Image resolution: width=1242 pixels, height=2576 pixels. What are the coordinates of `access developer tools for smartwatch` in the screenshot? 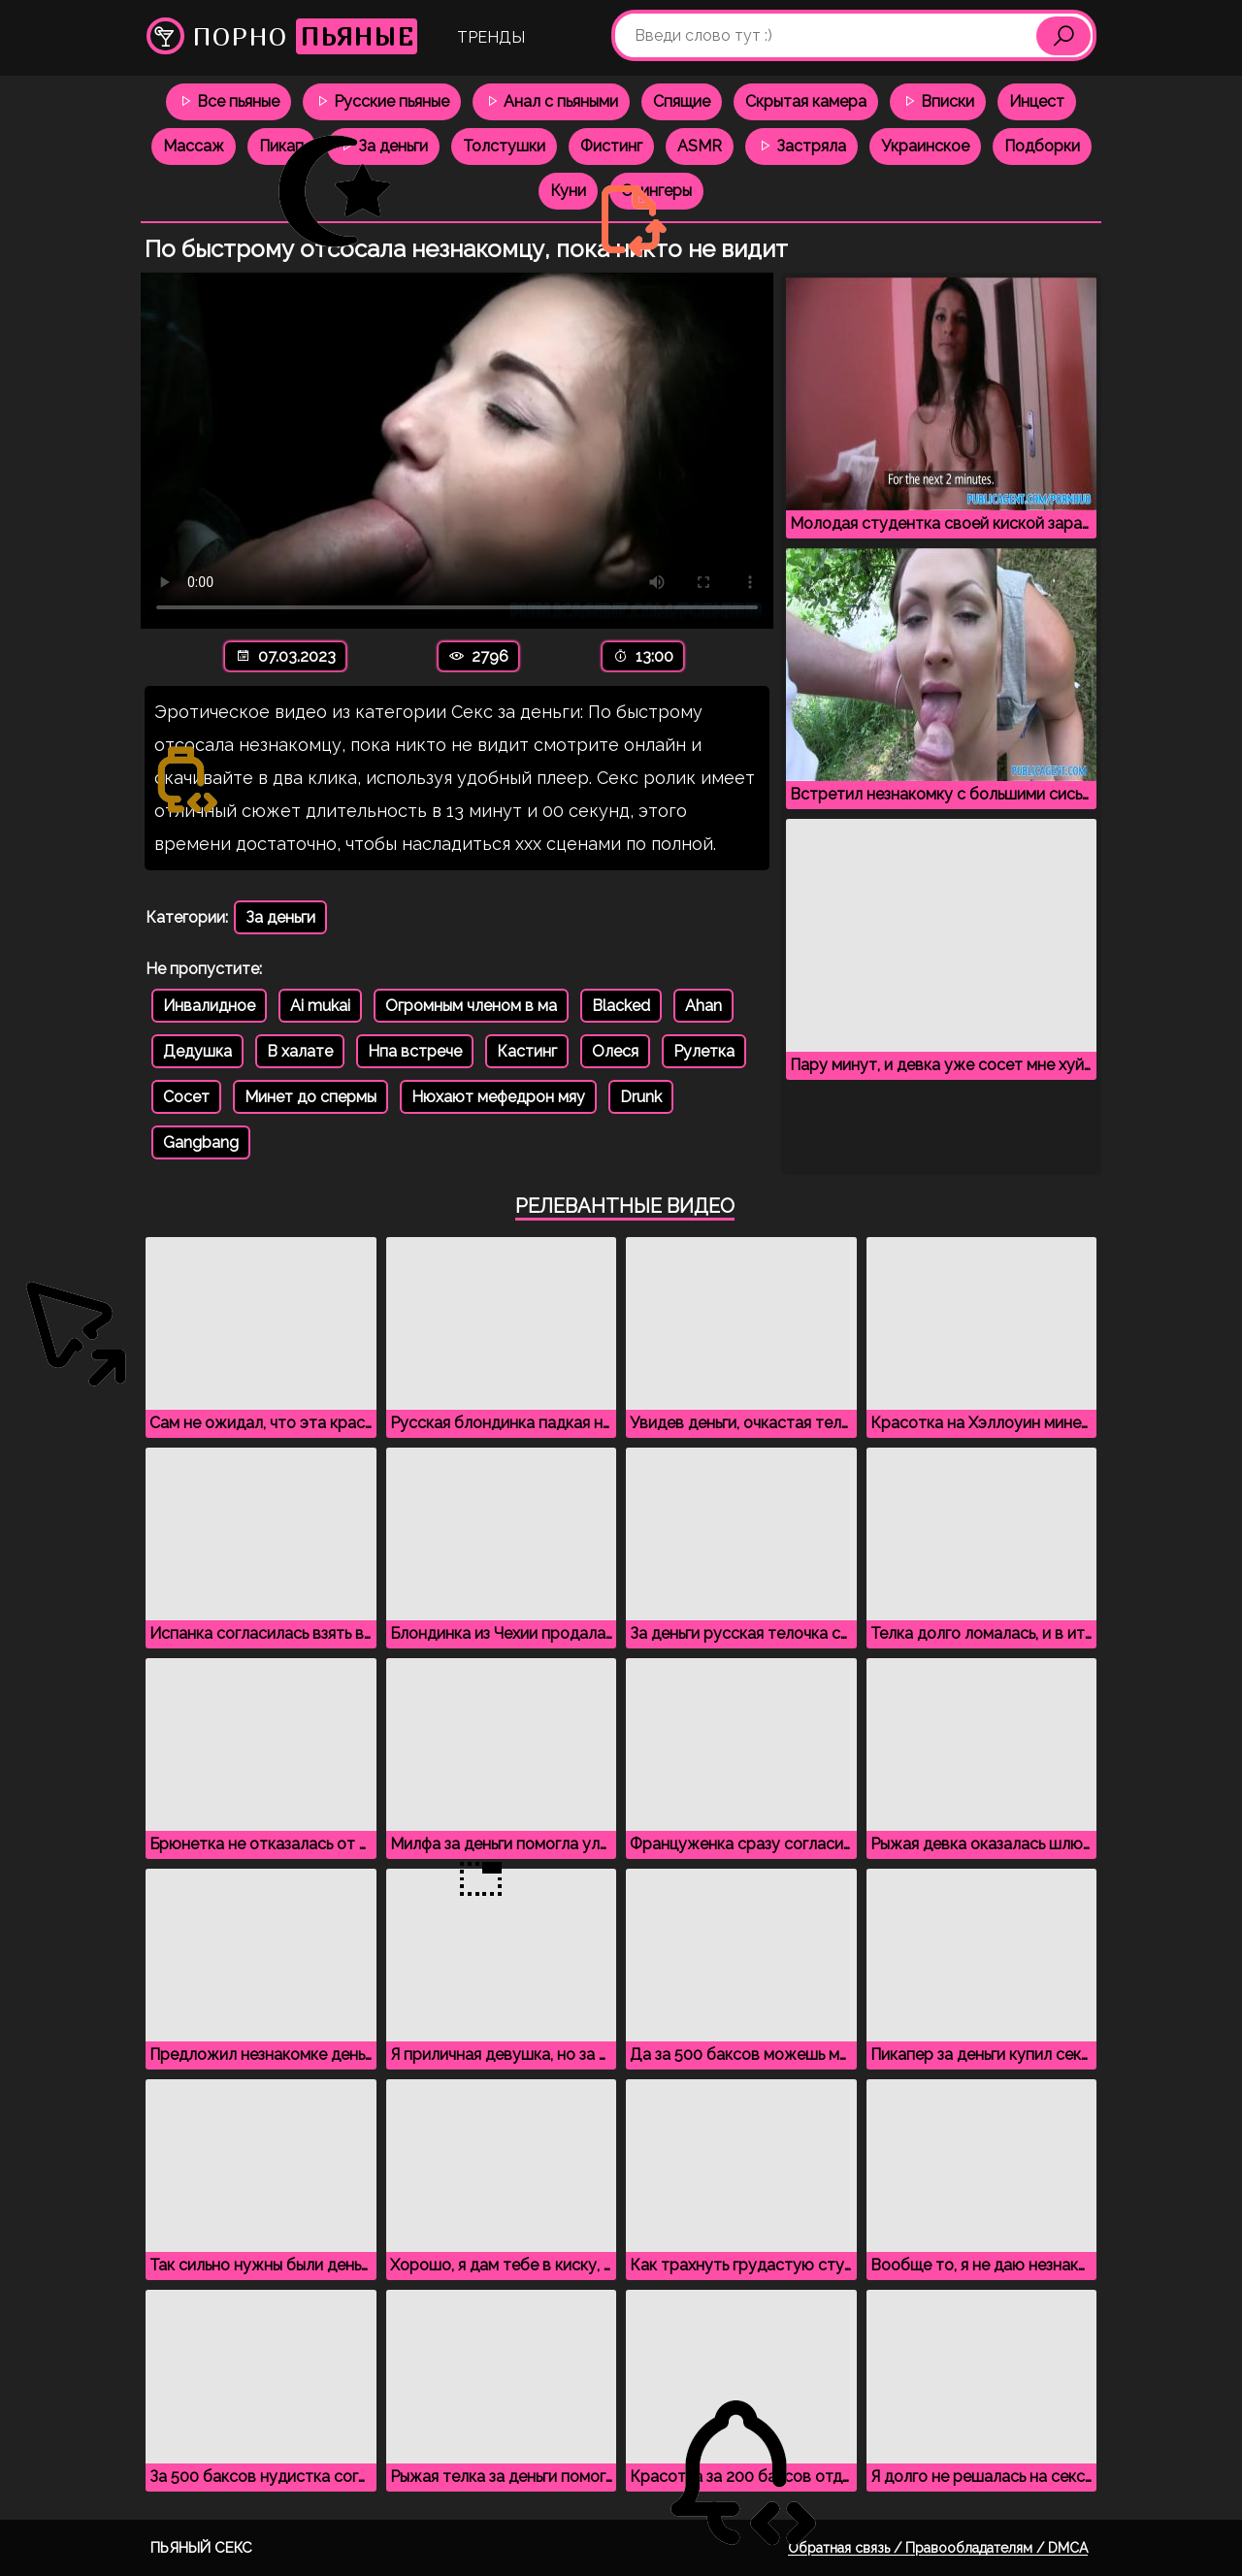 It's located at (180, 779).